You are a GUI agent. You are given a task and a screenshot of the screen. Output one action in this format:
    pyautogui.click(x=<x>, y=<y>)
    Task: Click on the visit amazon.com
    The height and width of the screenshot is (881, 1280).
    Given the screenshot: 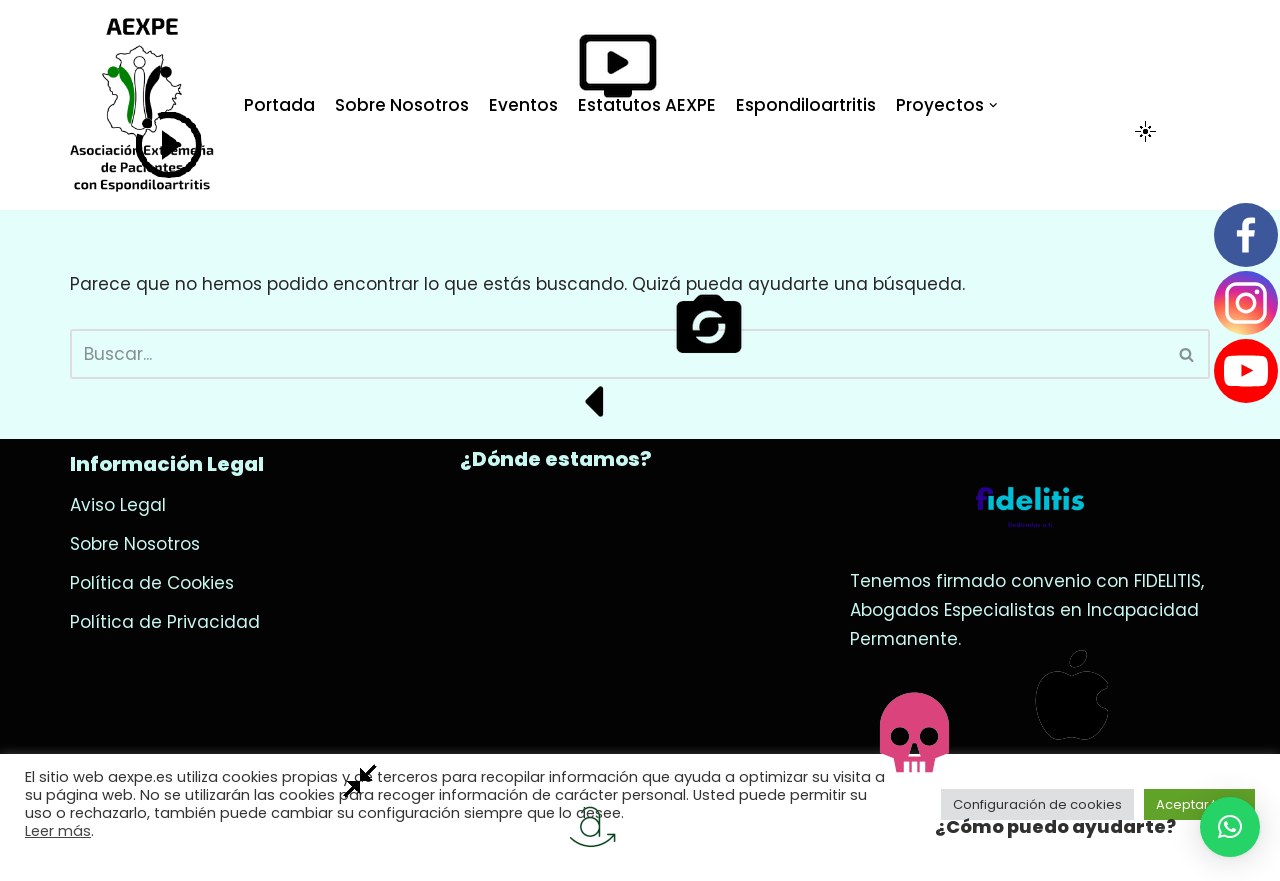 What is the action you would take?
    pyautogui.click(x=591, y=826)
    